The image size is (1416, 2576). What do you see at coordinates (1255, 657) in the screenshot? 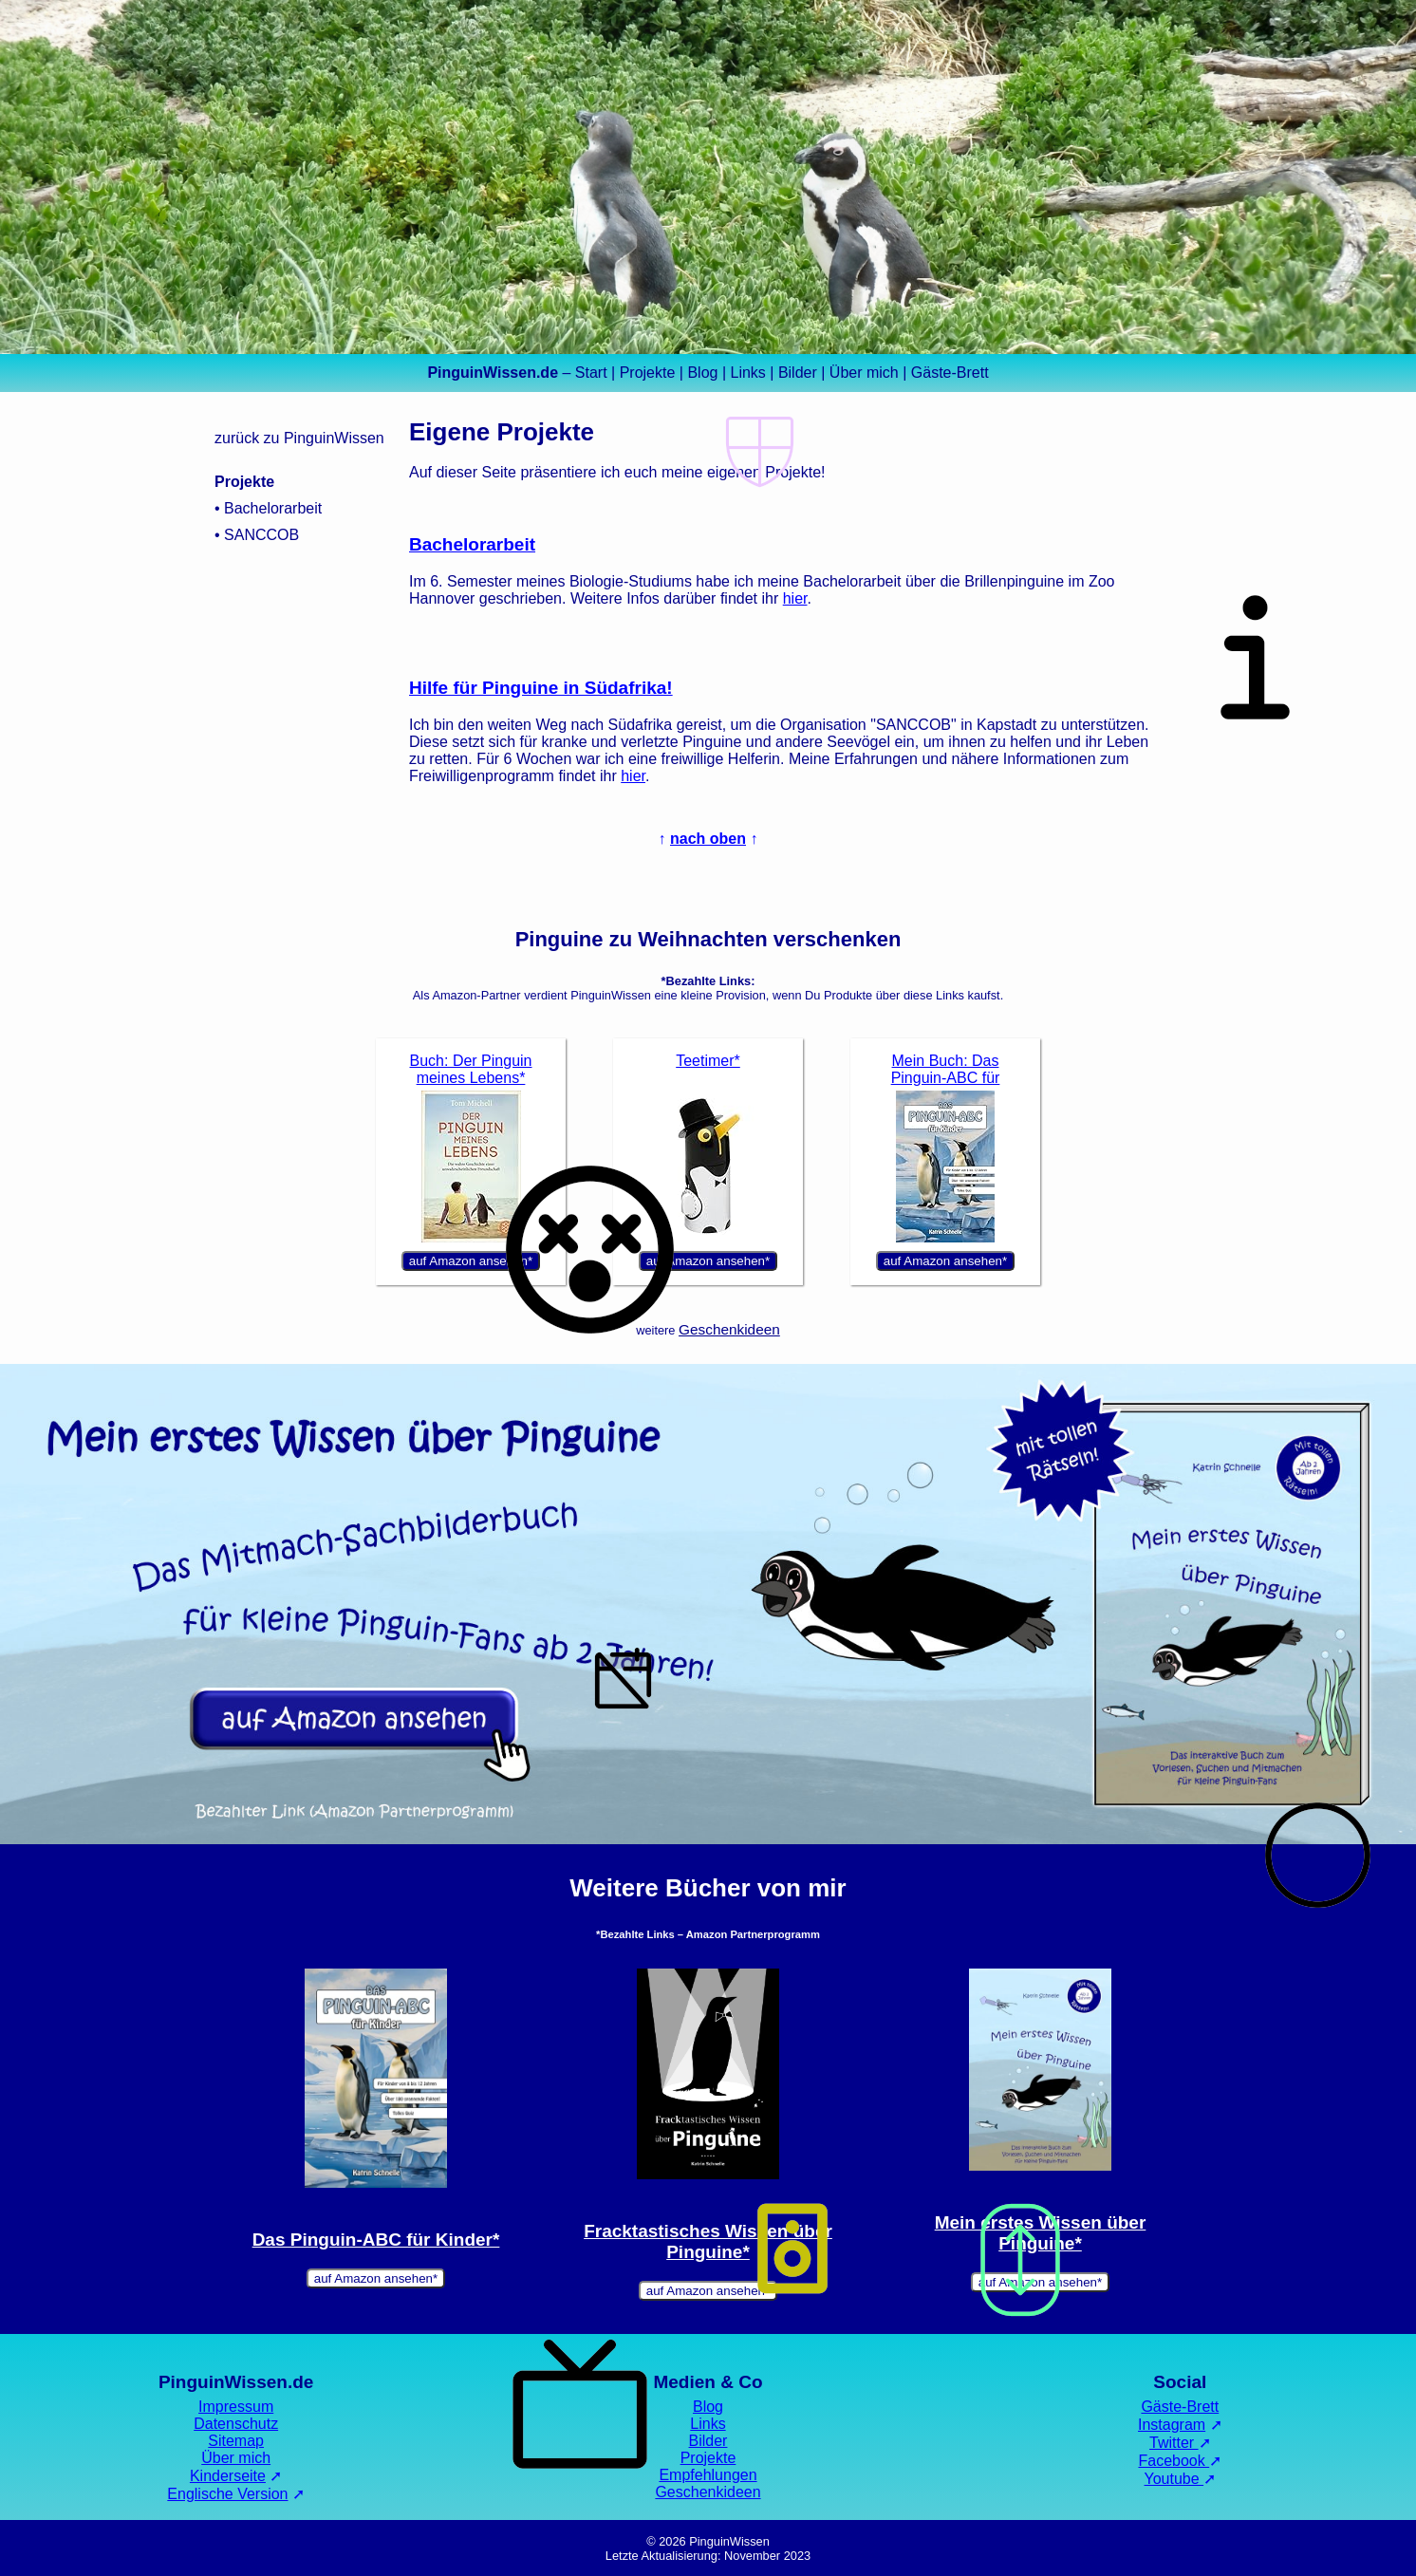
I see `view more information or details` at bounding box center [1255, 657].